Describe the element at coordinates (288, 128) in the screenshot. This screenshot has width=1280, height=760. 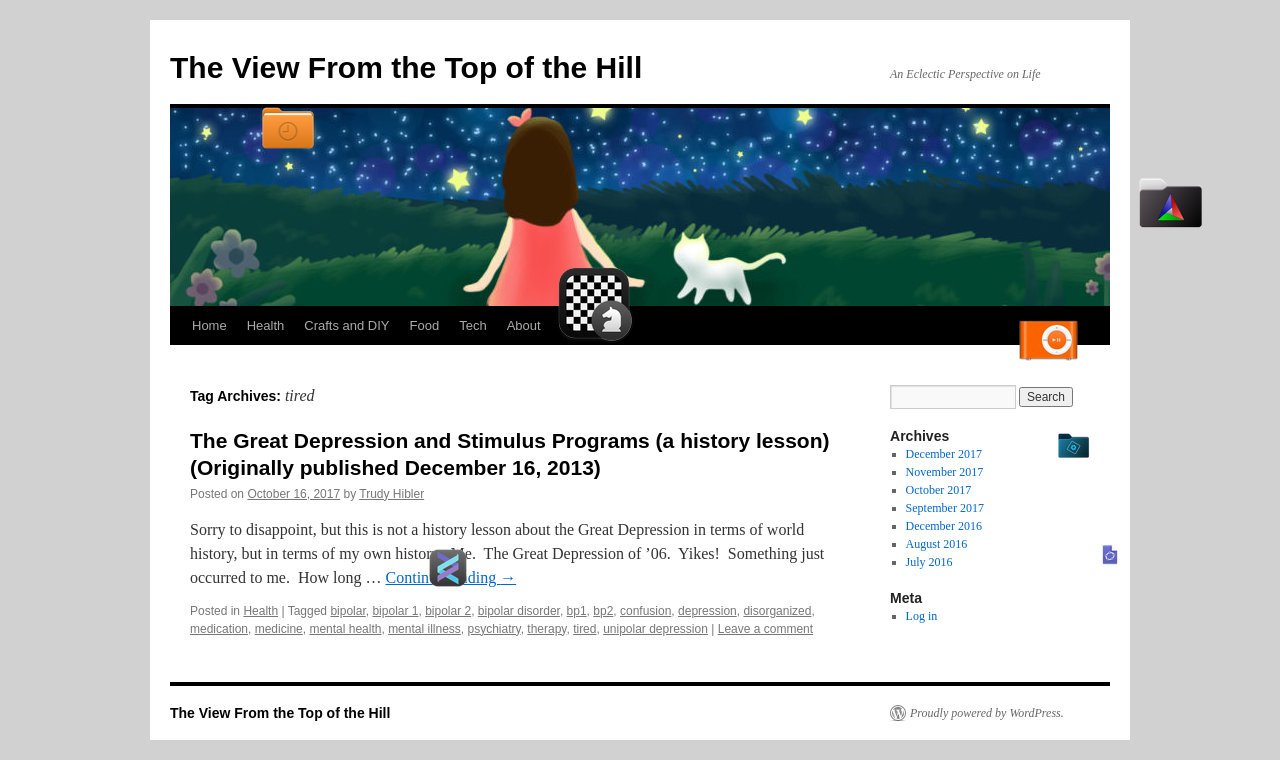
I see `access temporary files folder` at that location.